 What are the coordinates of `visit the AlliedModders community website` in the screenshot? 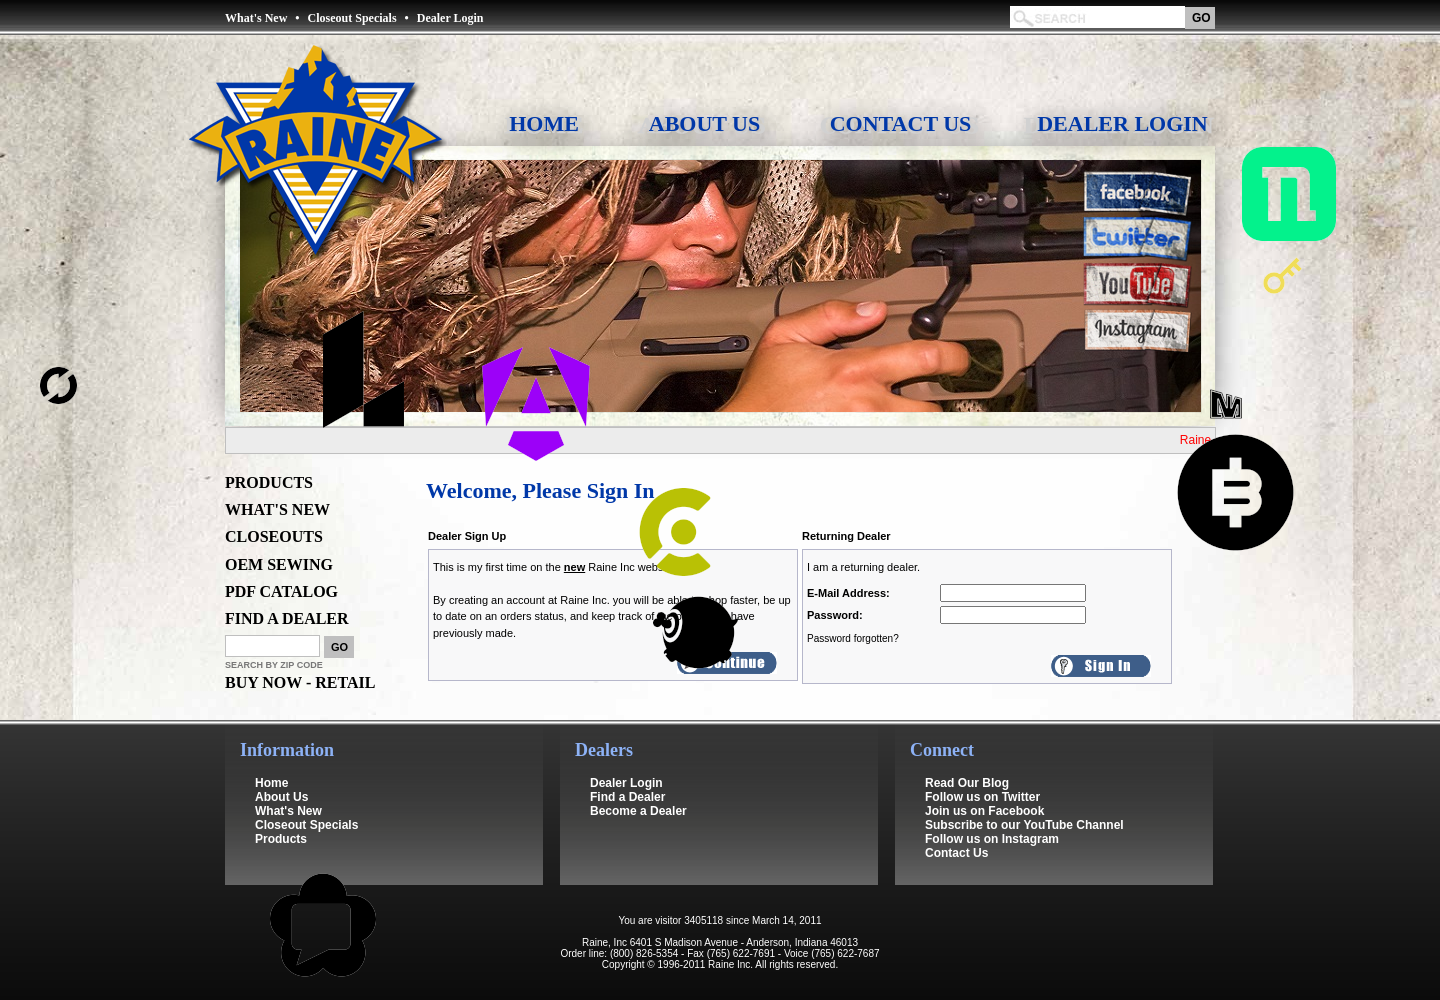 It's located at (1226, 404).